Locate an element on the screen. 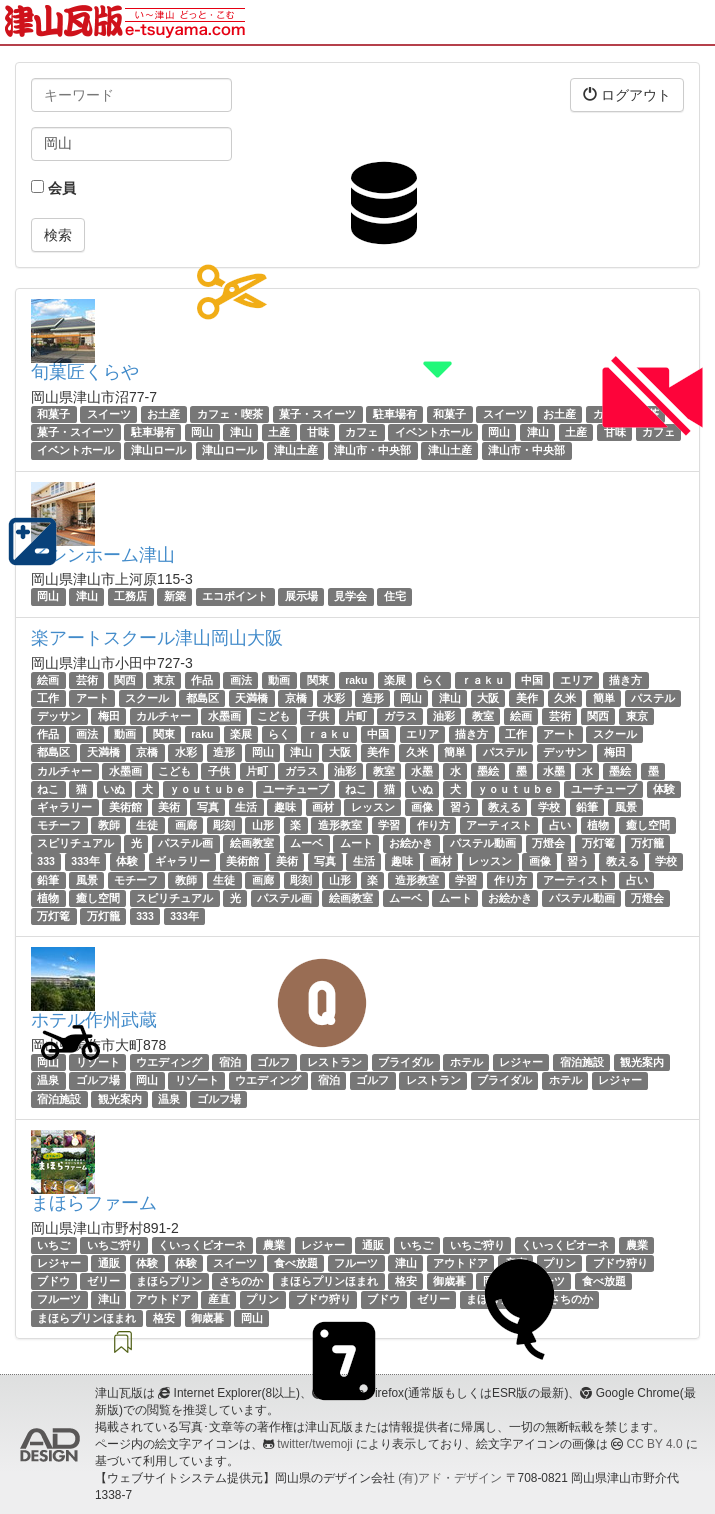  adjust photo exposure settings is located at coordinates (32, 541).